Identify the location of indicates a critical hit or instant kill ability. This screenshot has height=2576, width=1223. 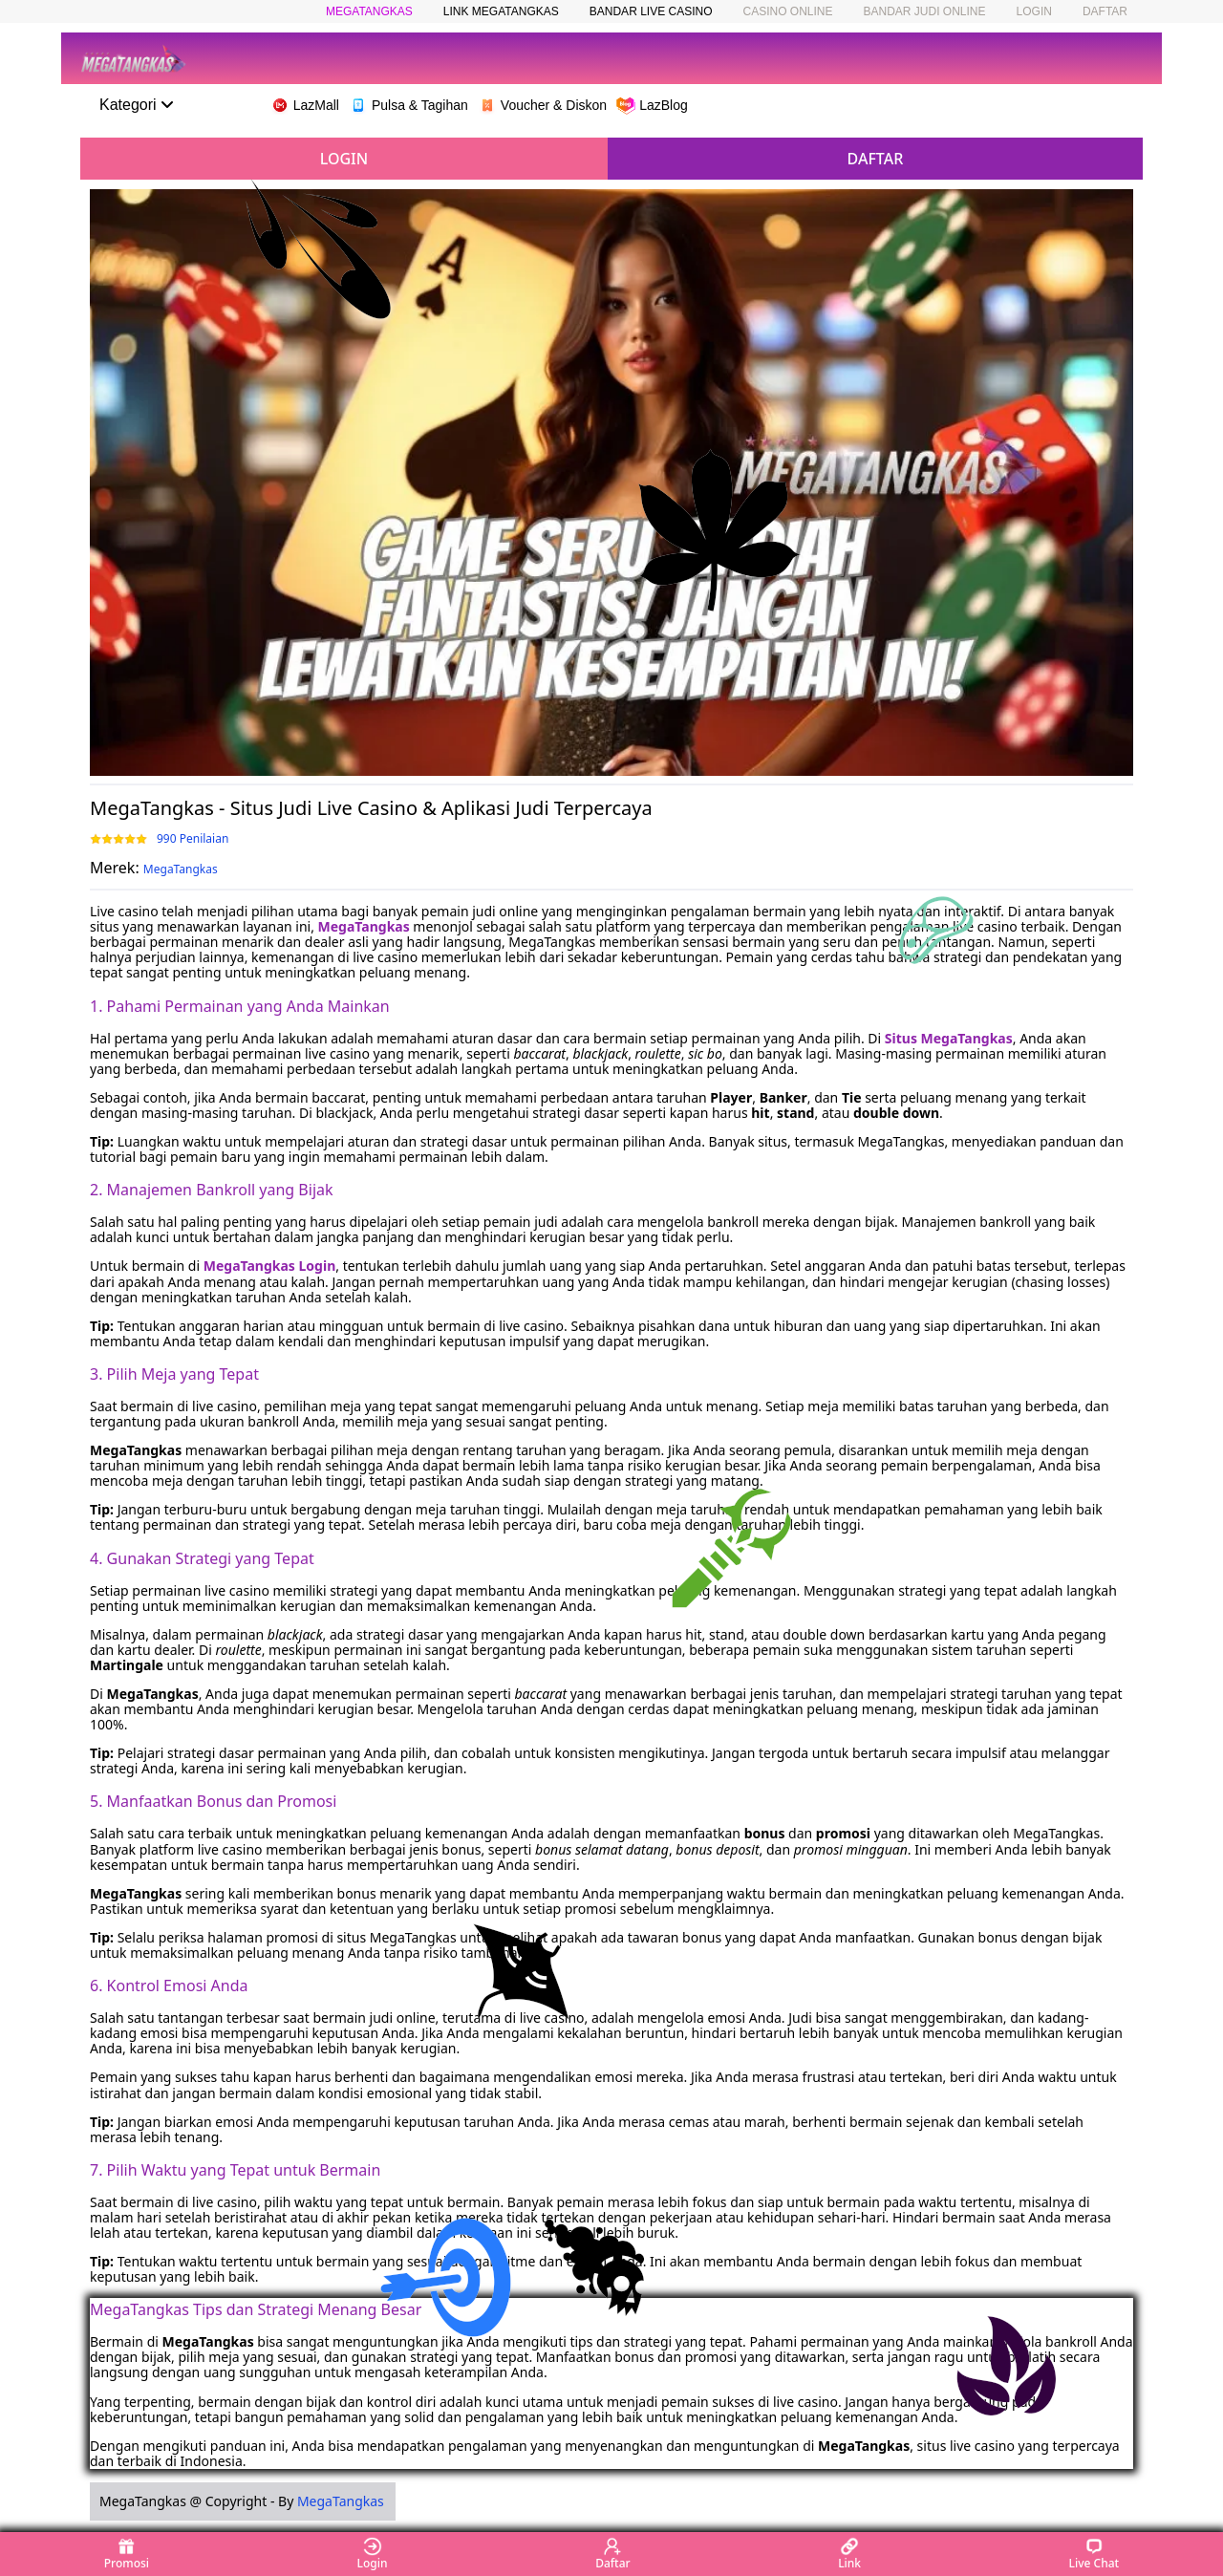
(594, 2268).